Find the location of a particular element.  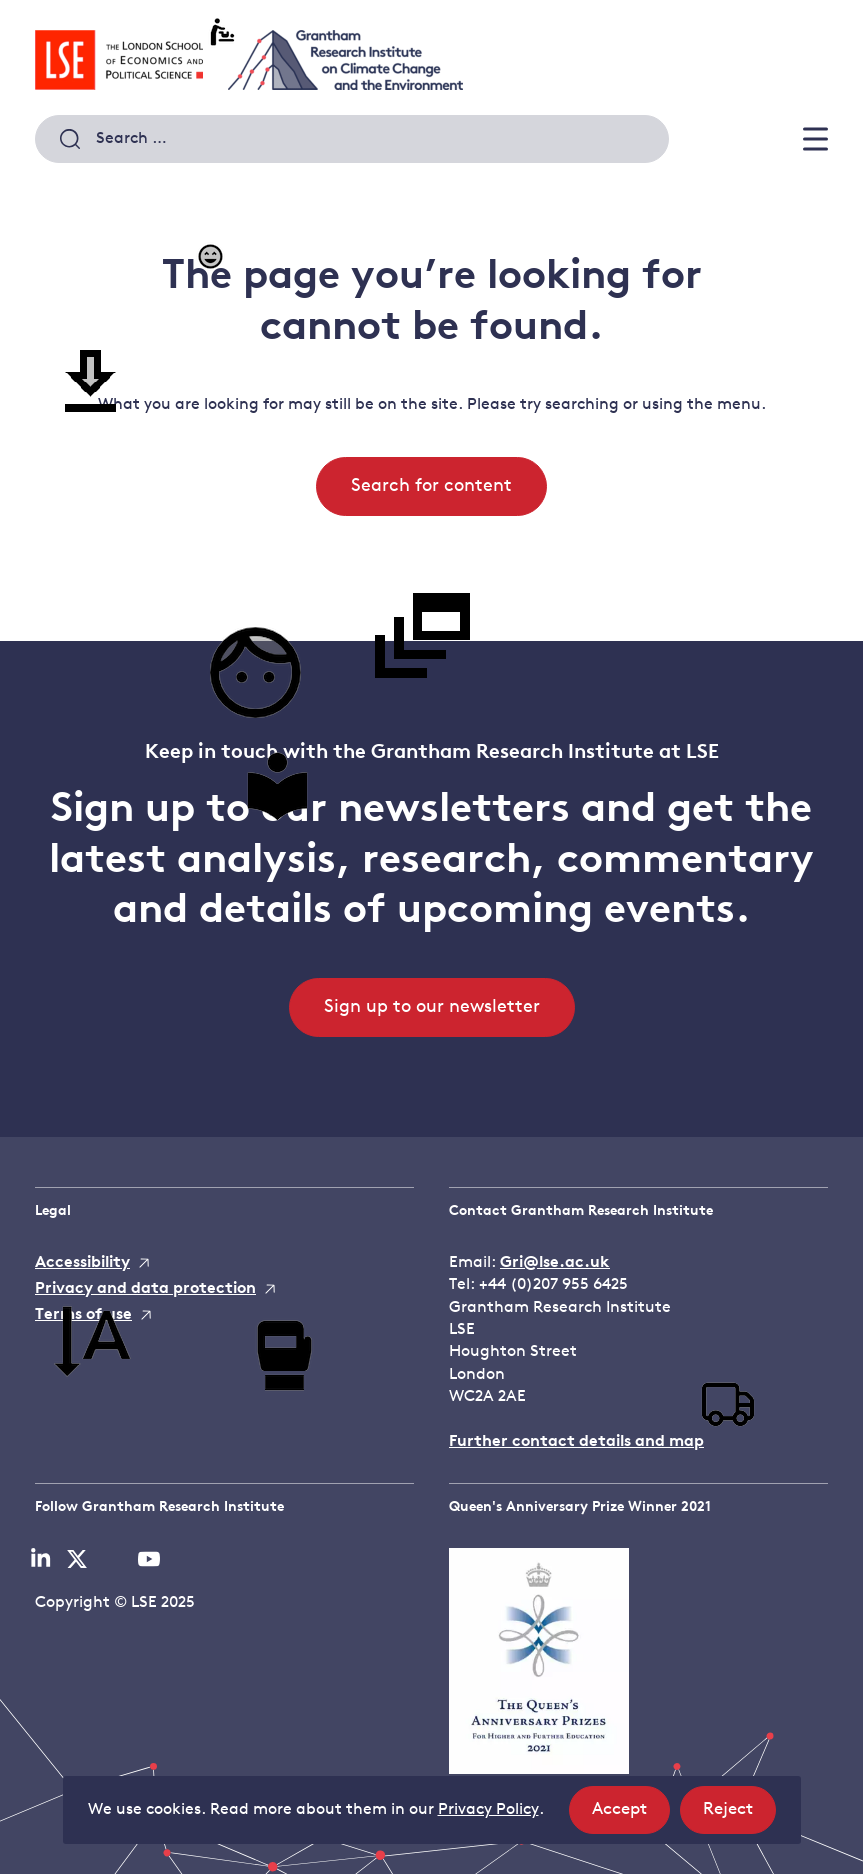

access your profile or account is located at coordinates (255, 672).